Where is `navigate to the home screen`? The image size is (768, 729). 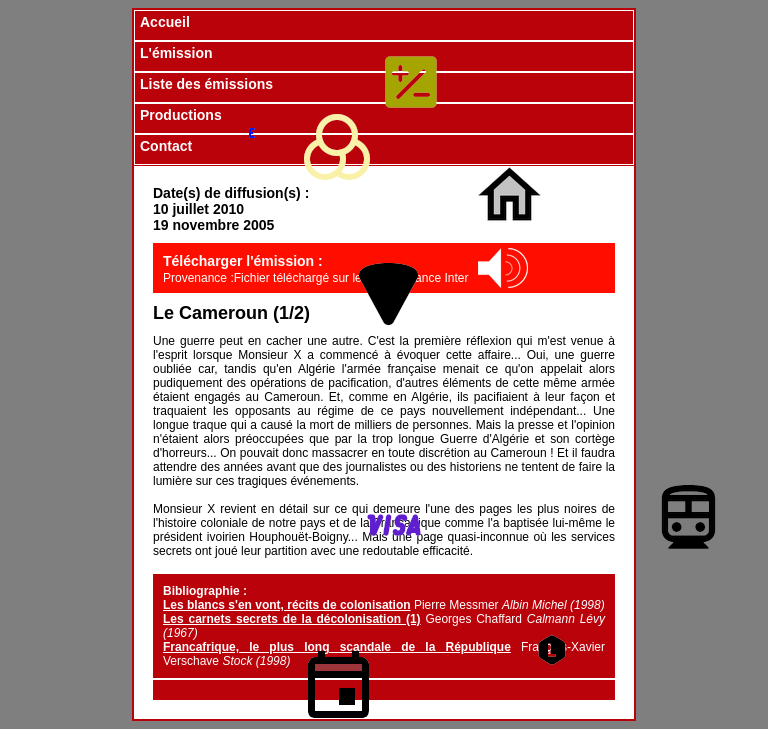 navigate to the home screen is located at coordinates (509, 195).